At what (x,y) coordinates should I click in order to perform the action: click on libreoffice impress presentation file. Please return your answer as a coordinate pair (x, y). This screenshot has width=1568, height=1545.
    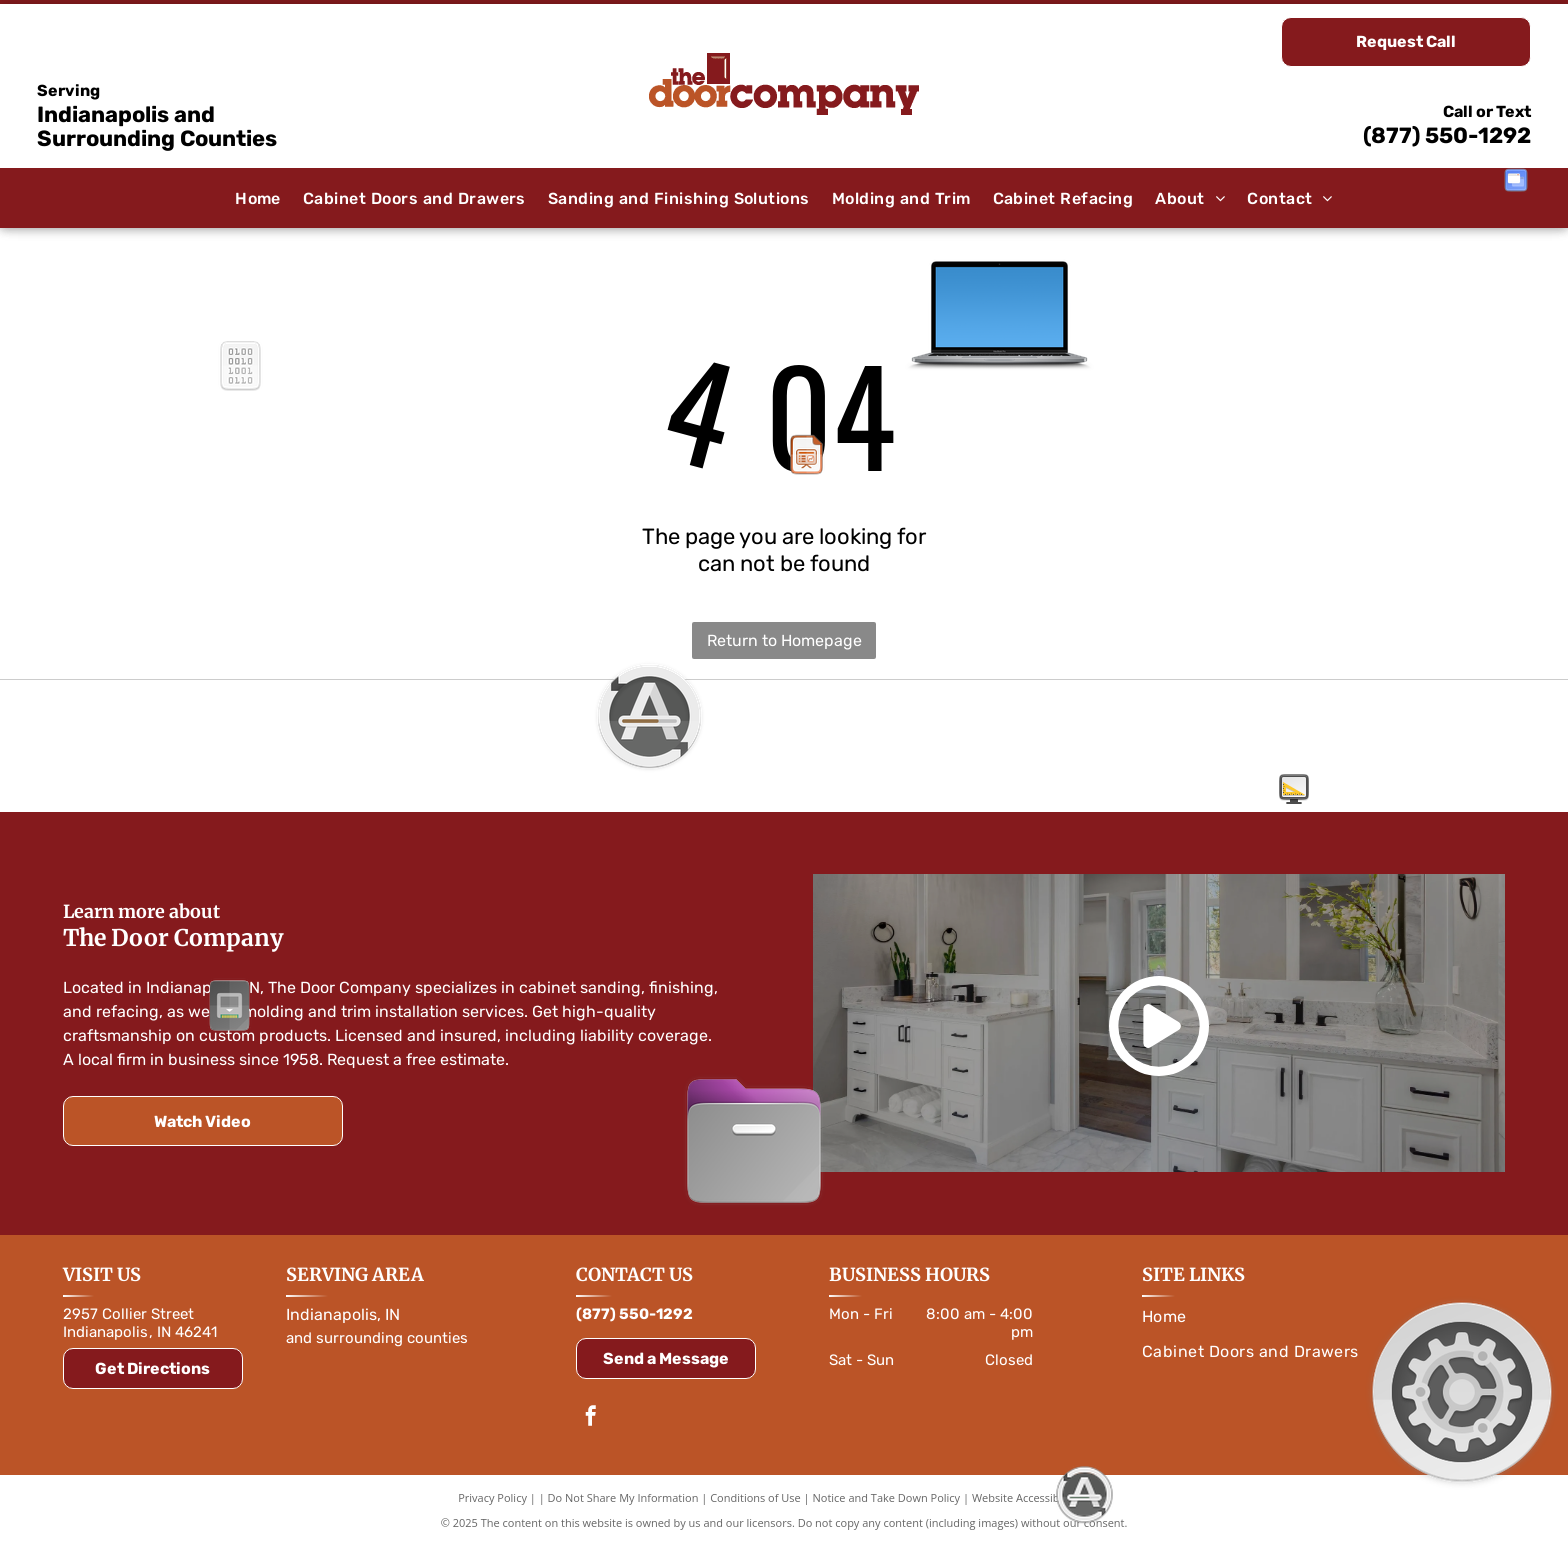
    Looking at the image, I should click on (806, 454).